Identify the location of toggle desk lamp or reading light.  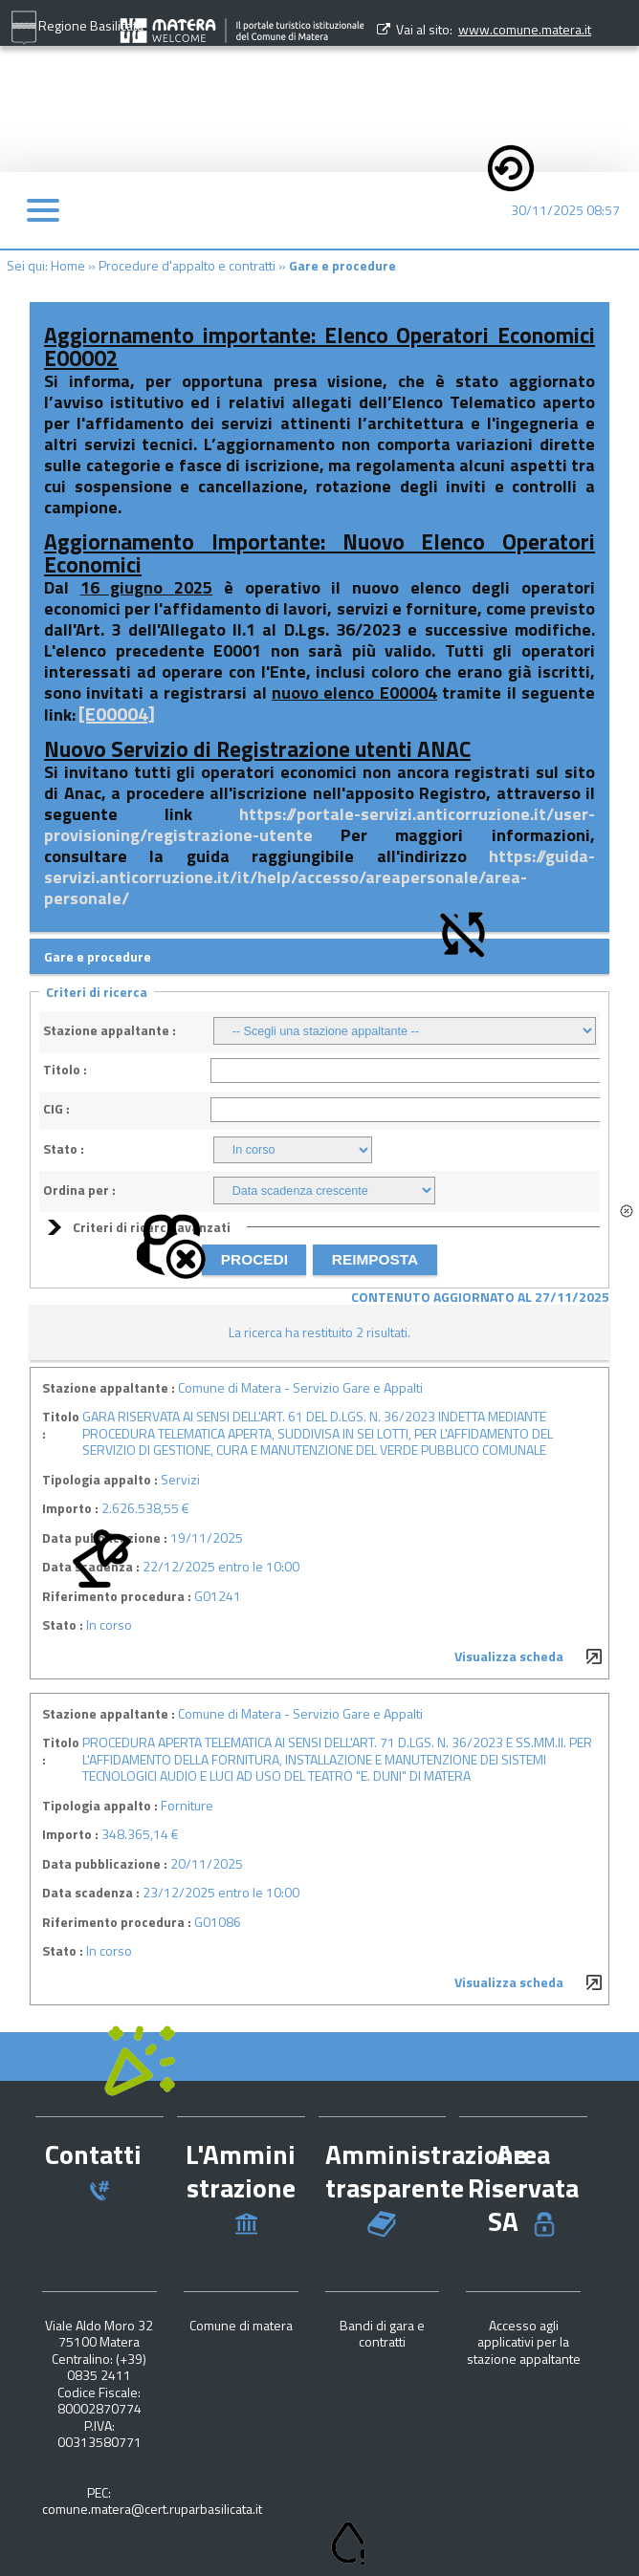
(101, 1558).